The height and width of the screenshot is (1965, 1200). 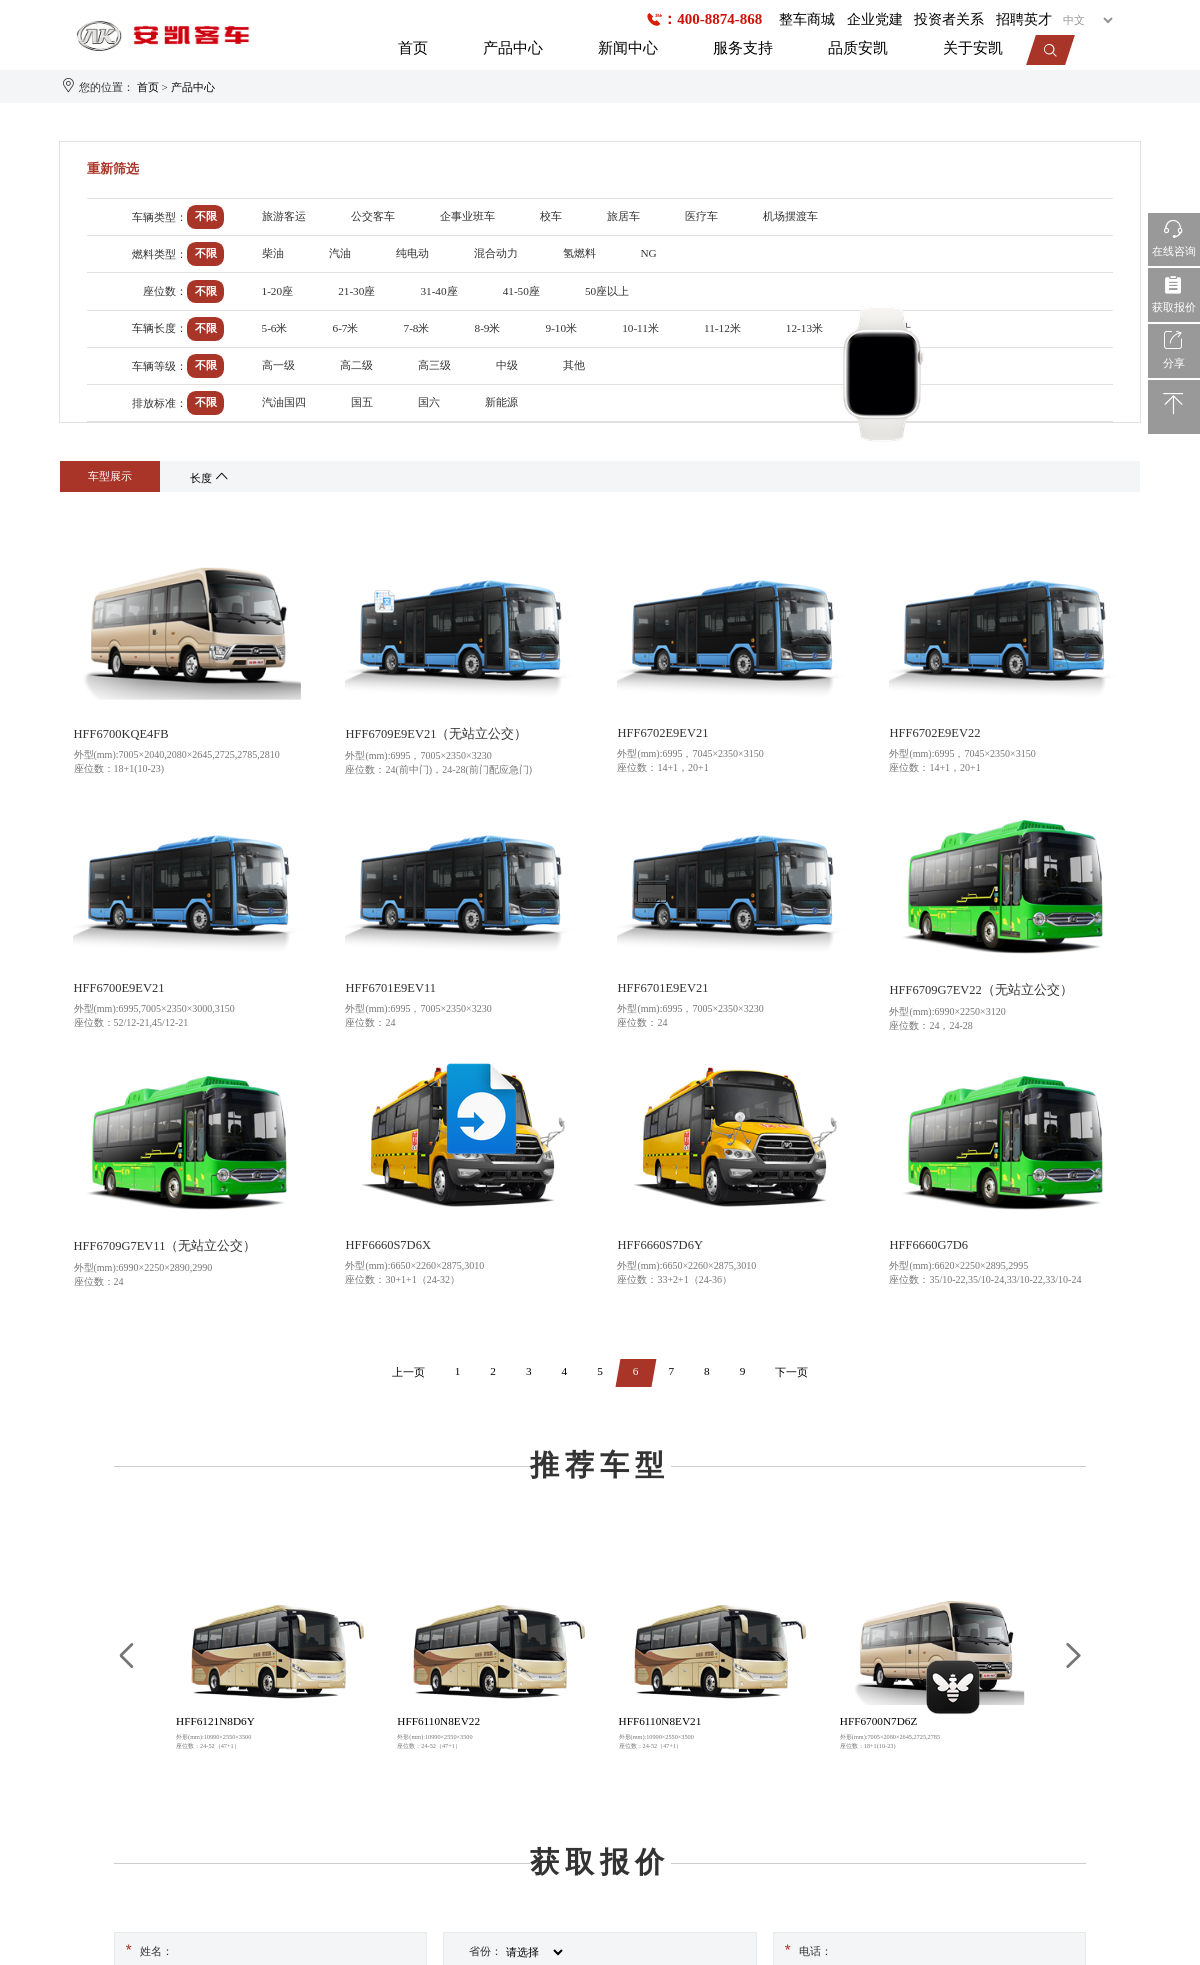 I want to click on access desktop folder in sidebar, so click(x=652, y=892).